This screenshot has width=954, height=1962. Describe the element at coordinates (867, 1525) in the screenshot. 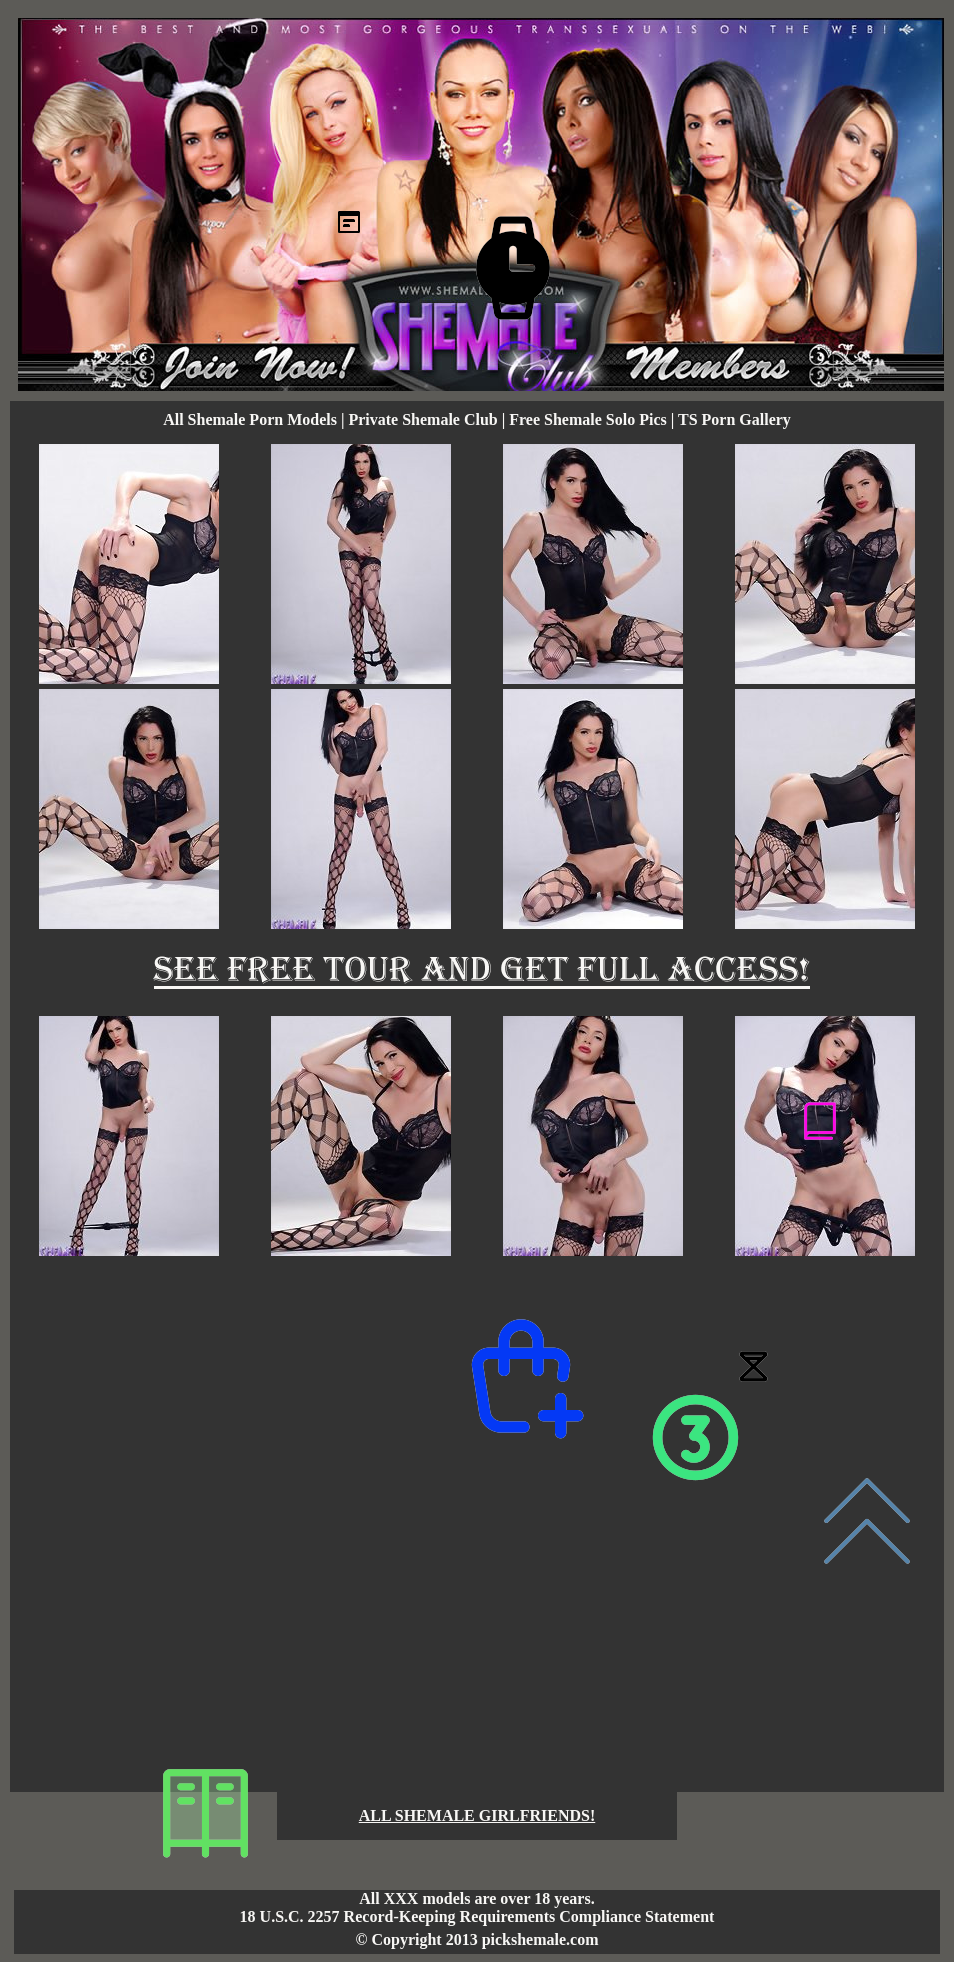

I see `collapse or minimize an expanded section` at that location.